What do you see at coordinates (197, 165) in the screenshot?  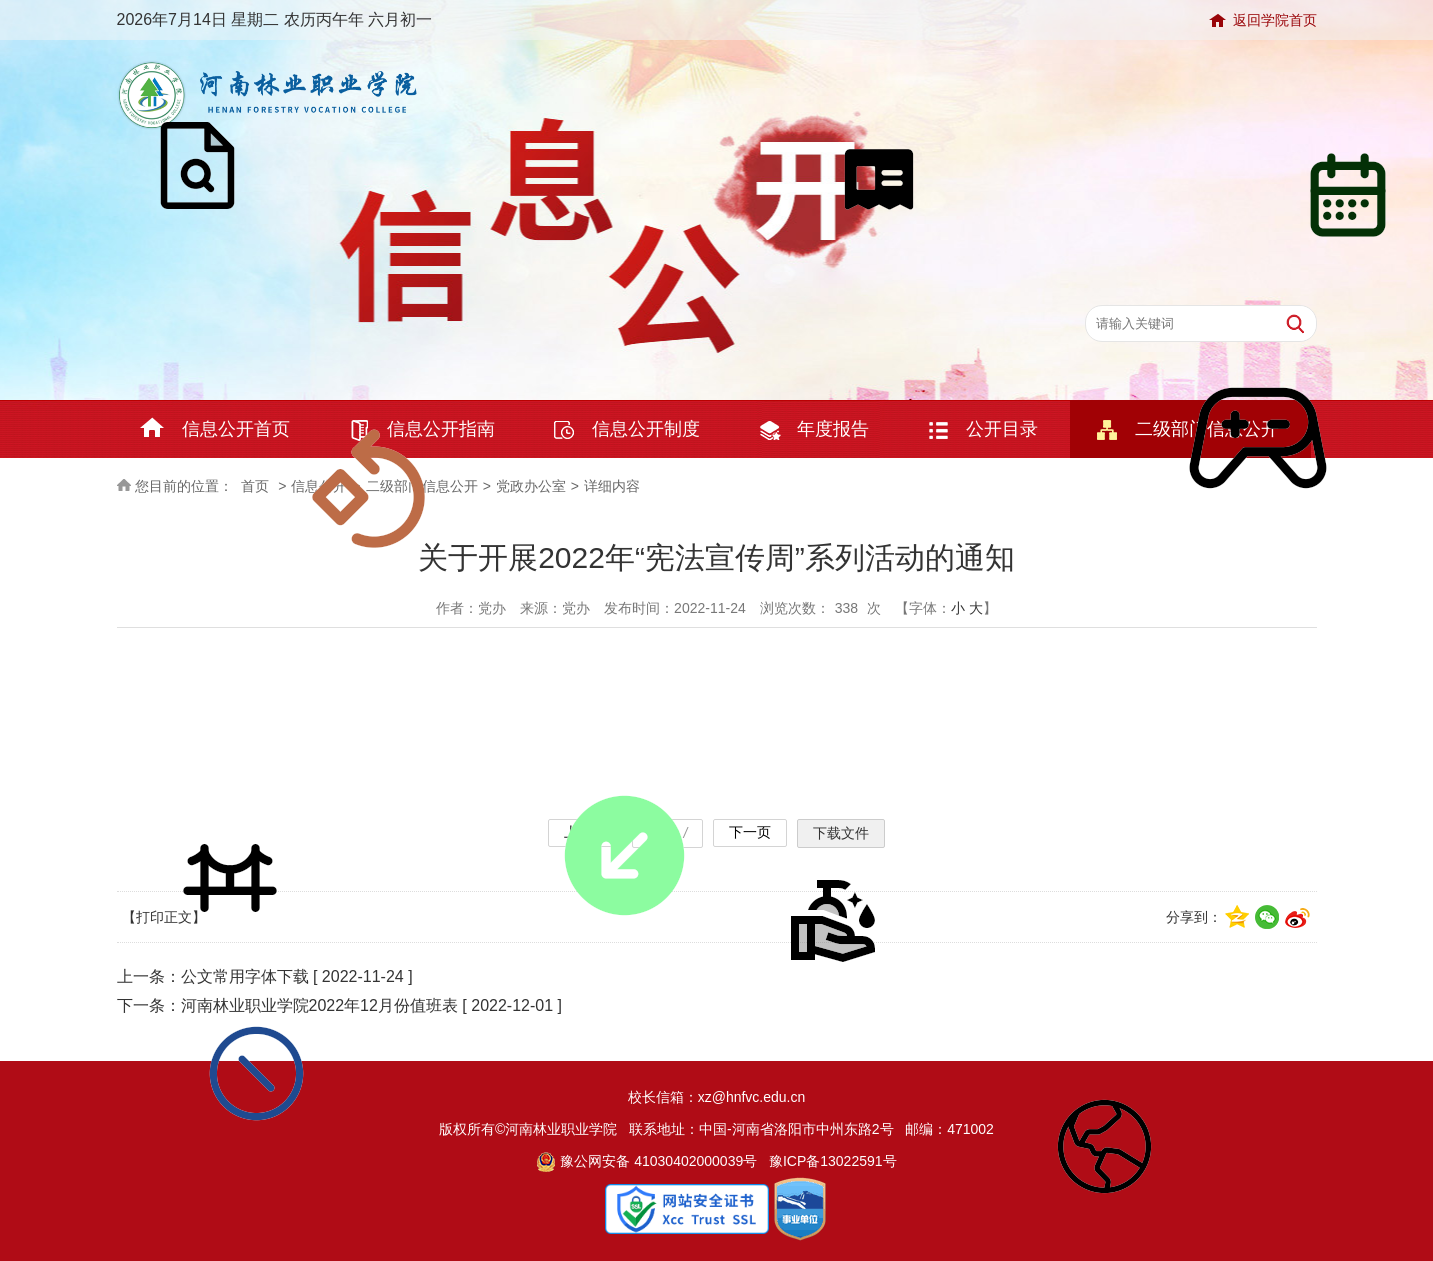 I see `search within a document or file` at bounding box center [197, 165].